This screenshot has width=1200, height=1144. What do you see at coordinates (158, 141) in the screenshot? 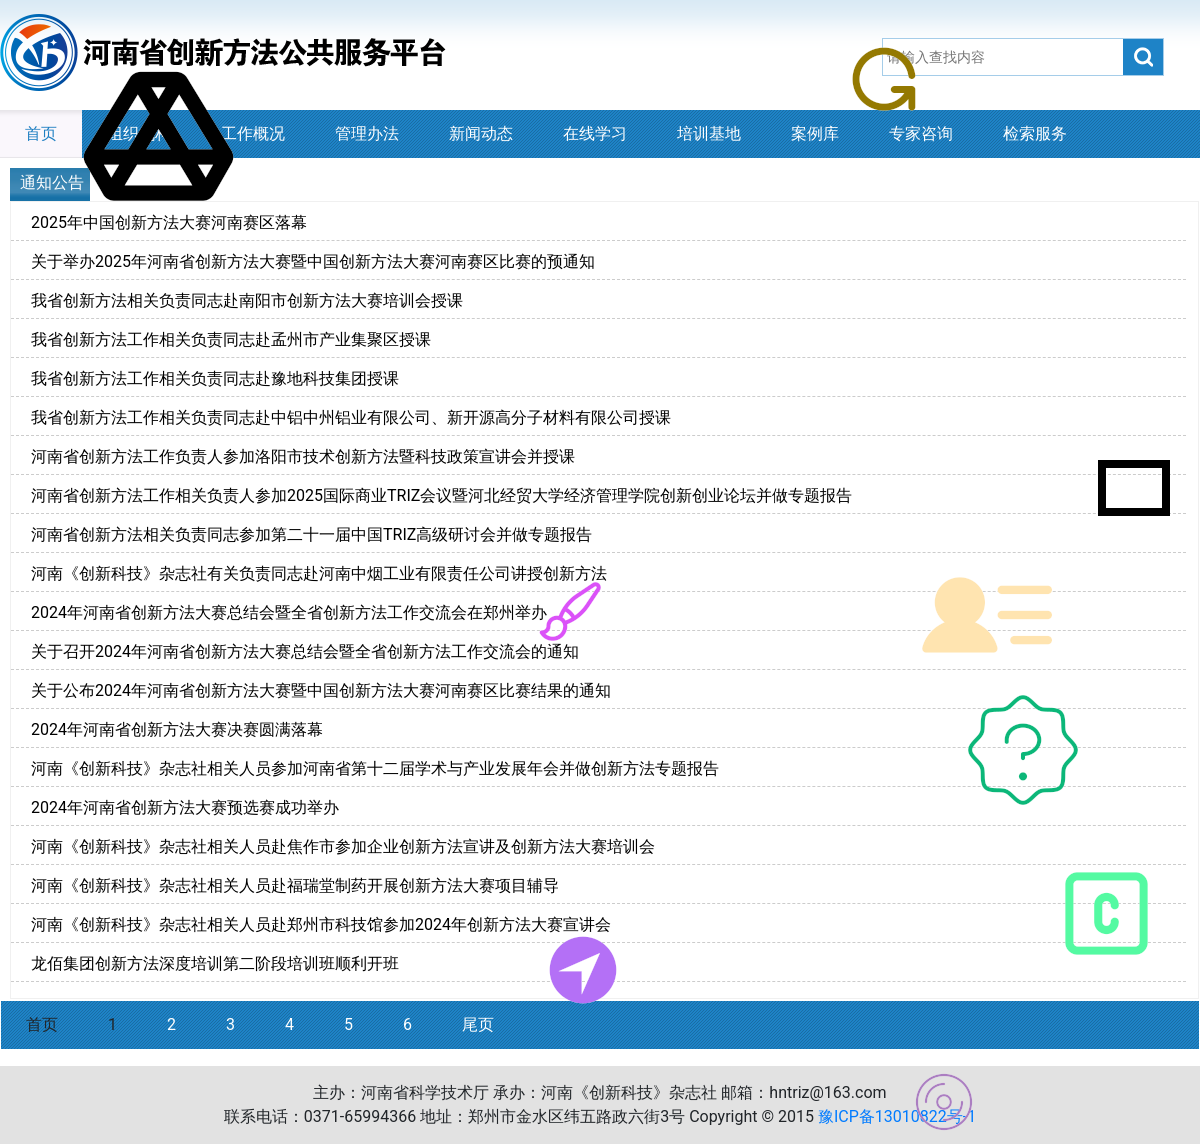
I see `open Google Drive` at bounding box center [158, 141].